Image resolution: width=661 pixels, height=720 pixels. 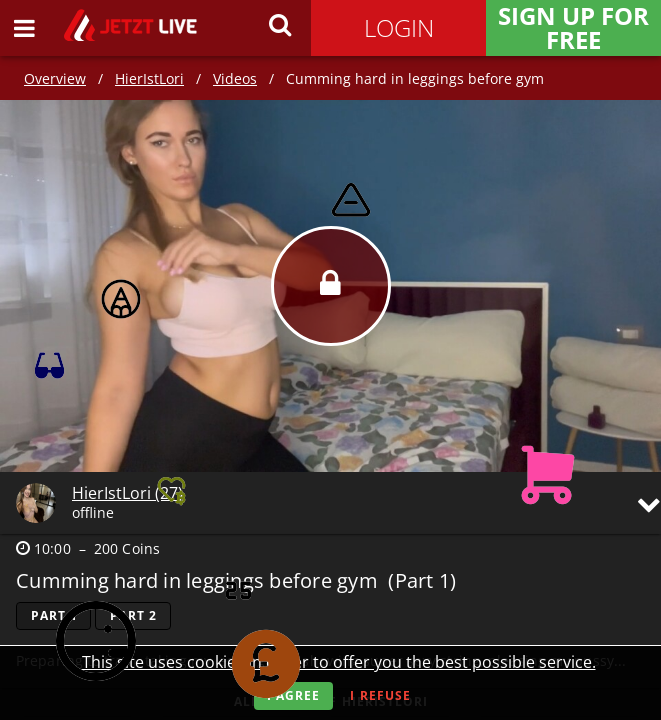 I want to click on indicates 25 items or notifications, so click(x=238, y=590).